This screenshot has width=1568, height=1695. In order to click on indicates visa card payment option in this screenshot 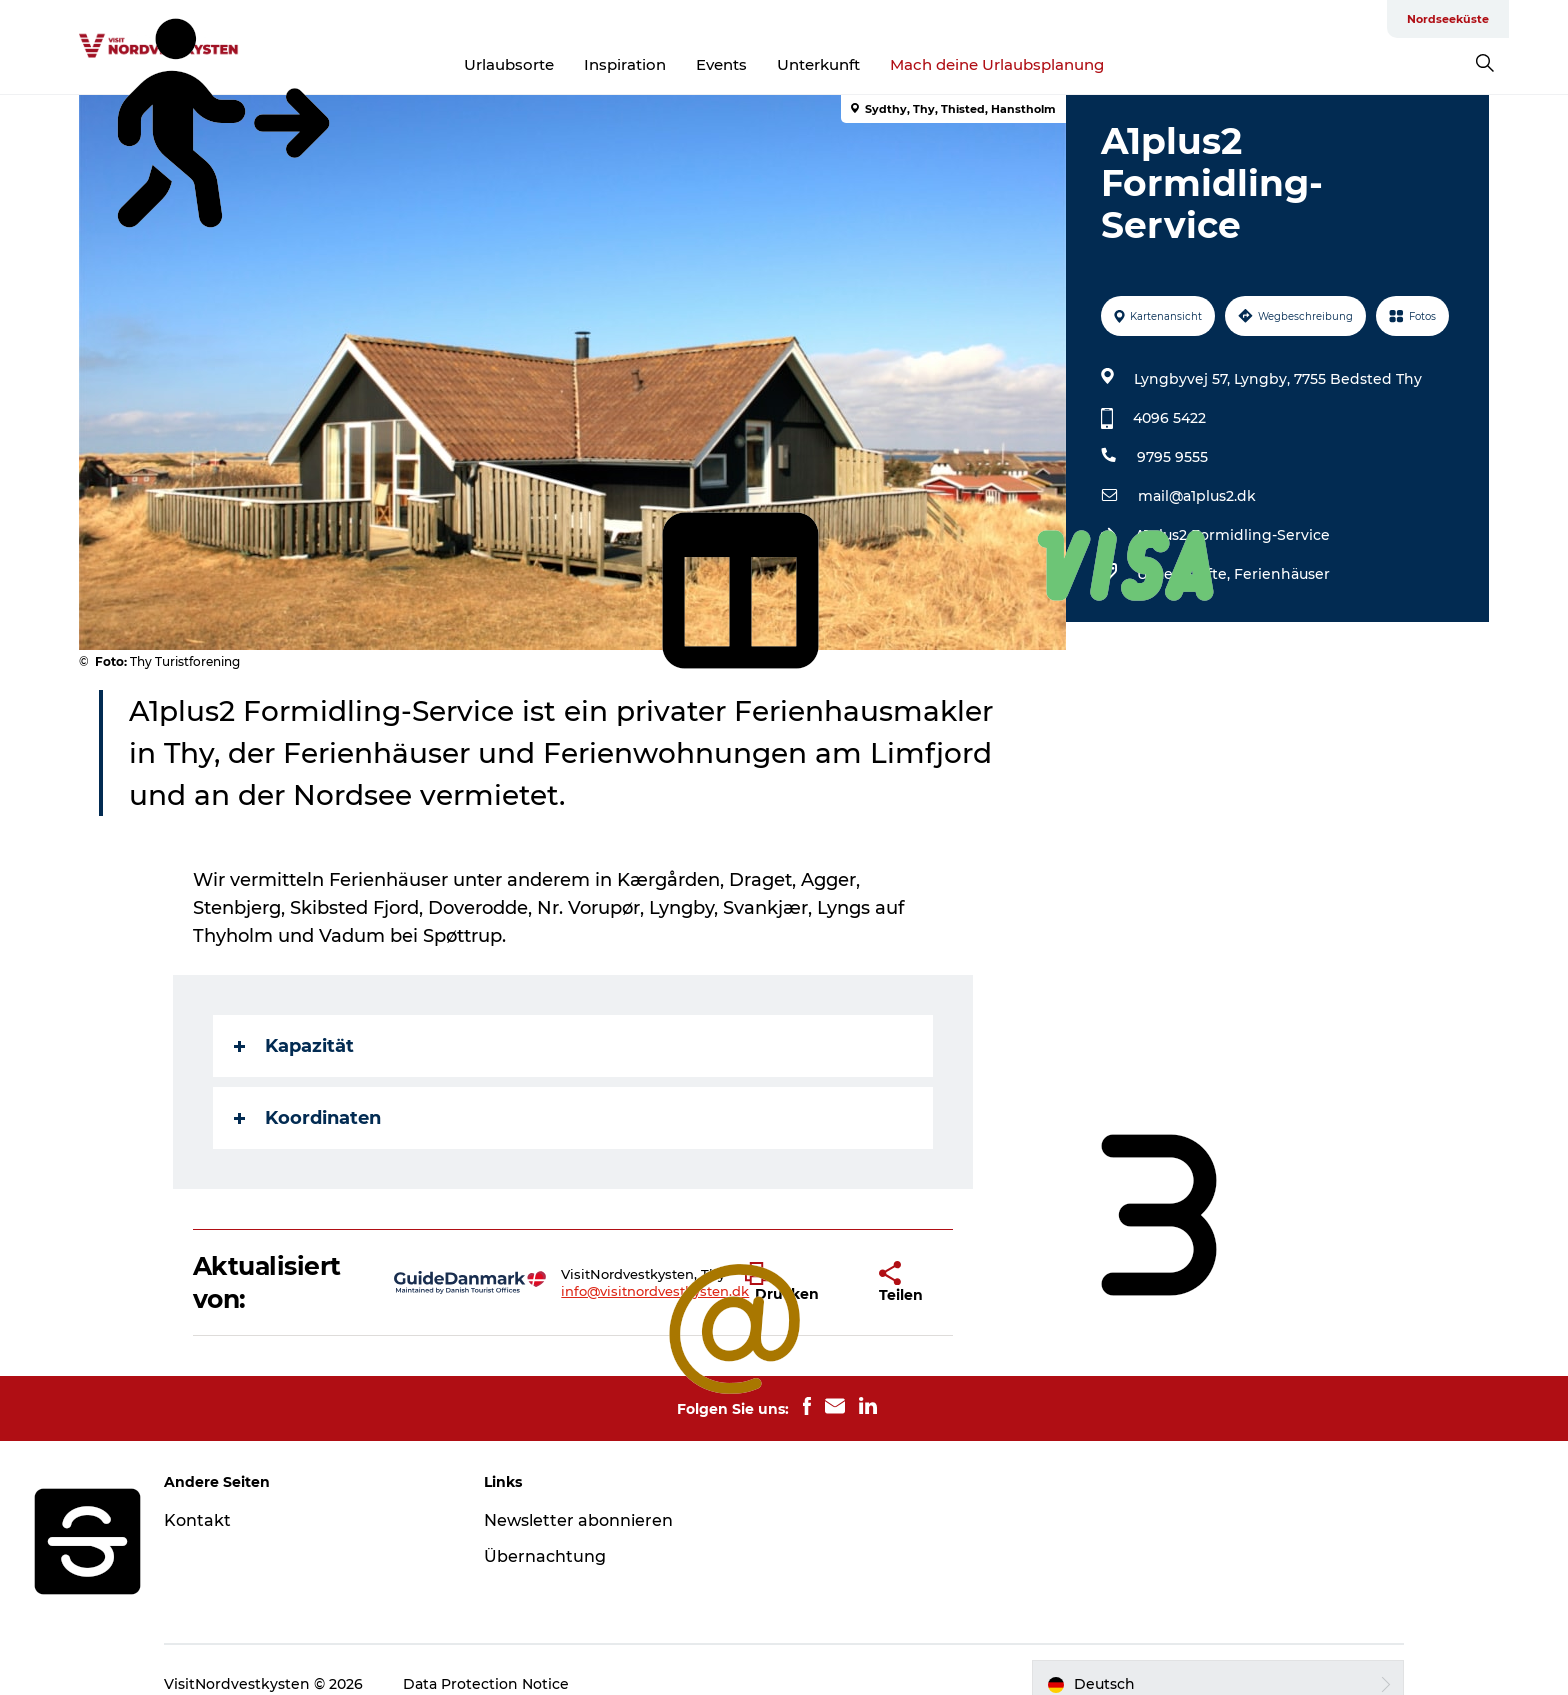, I will do `click(1125, 565)`.